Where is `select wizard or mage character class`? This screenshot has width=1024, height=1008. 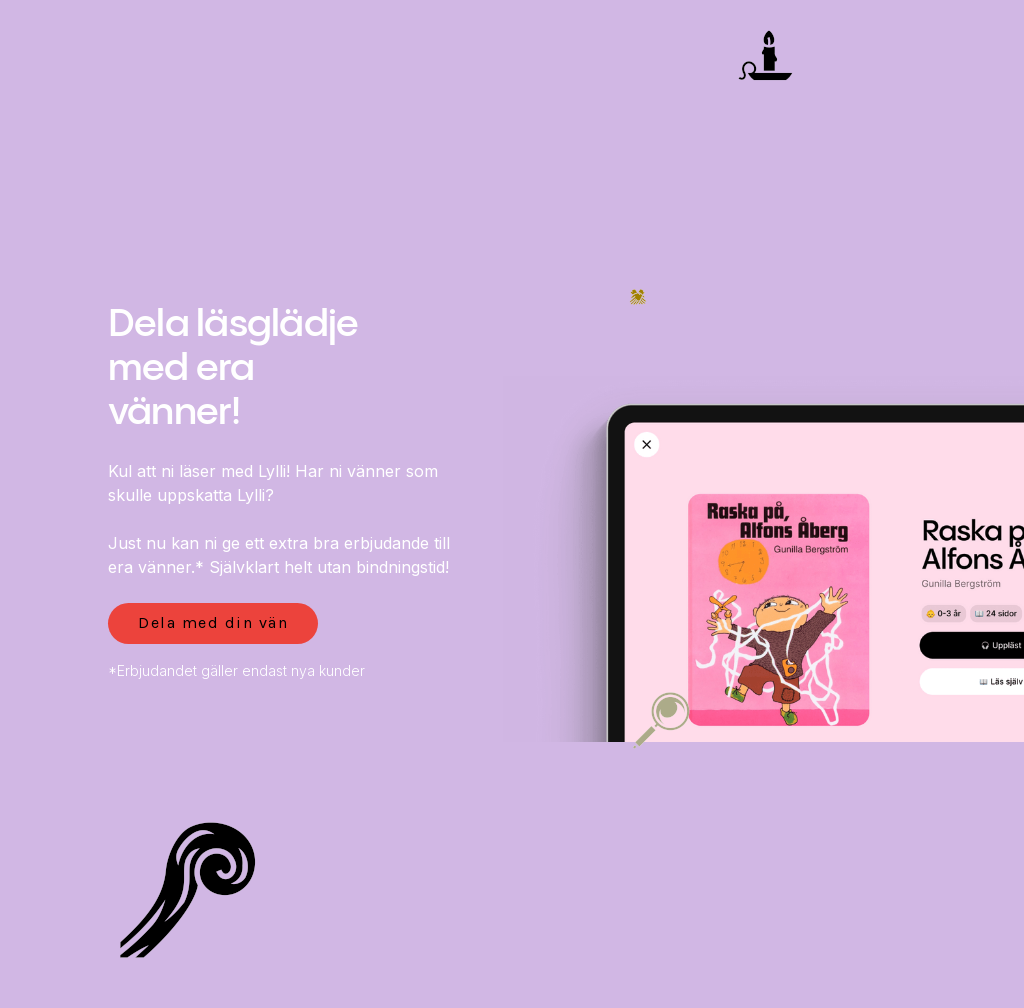 select wizard or mage character class is located at coordinates (188, 890).